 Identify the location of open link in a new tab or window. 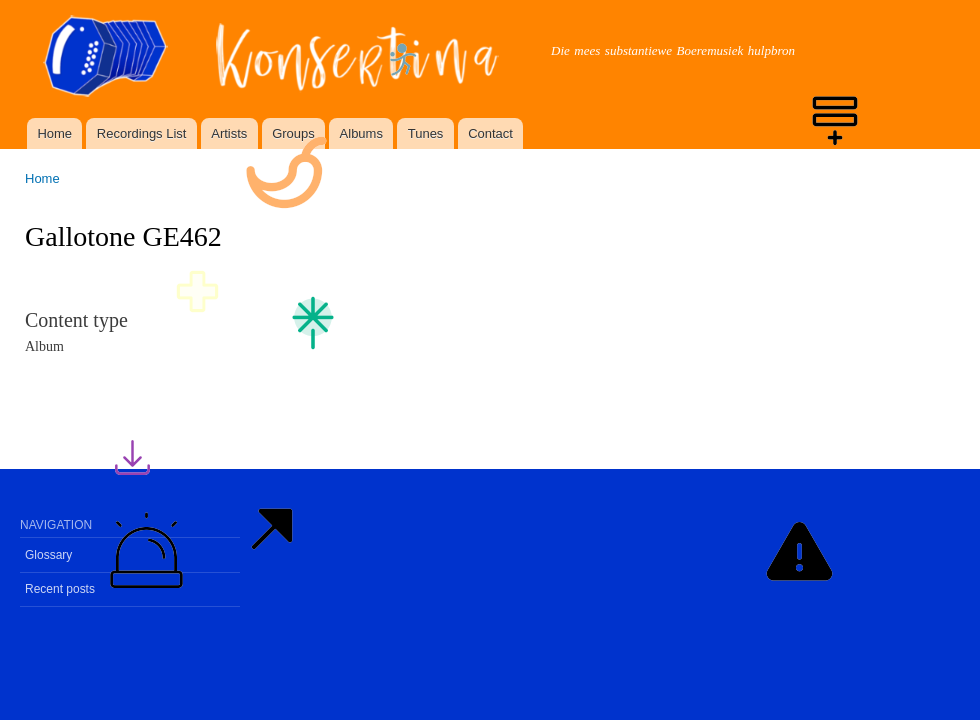
(272, 529).